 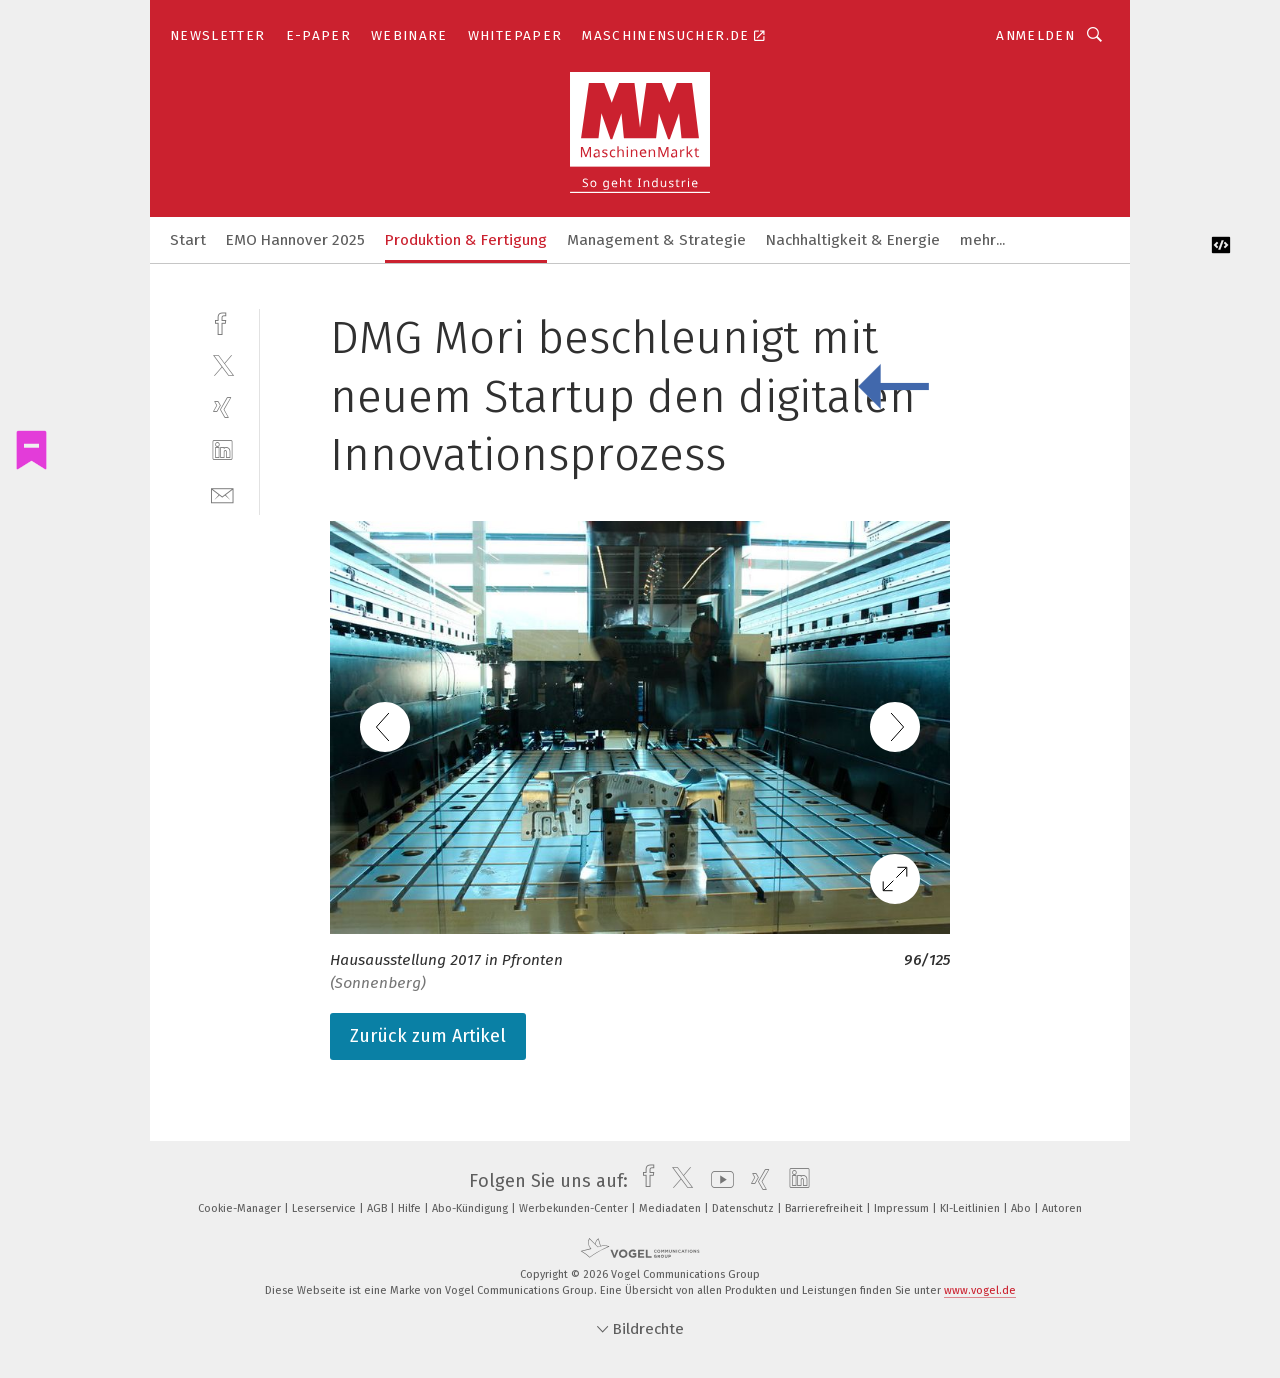 I want to click on open code editor or development tools, so click(x=1221, y=245).